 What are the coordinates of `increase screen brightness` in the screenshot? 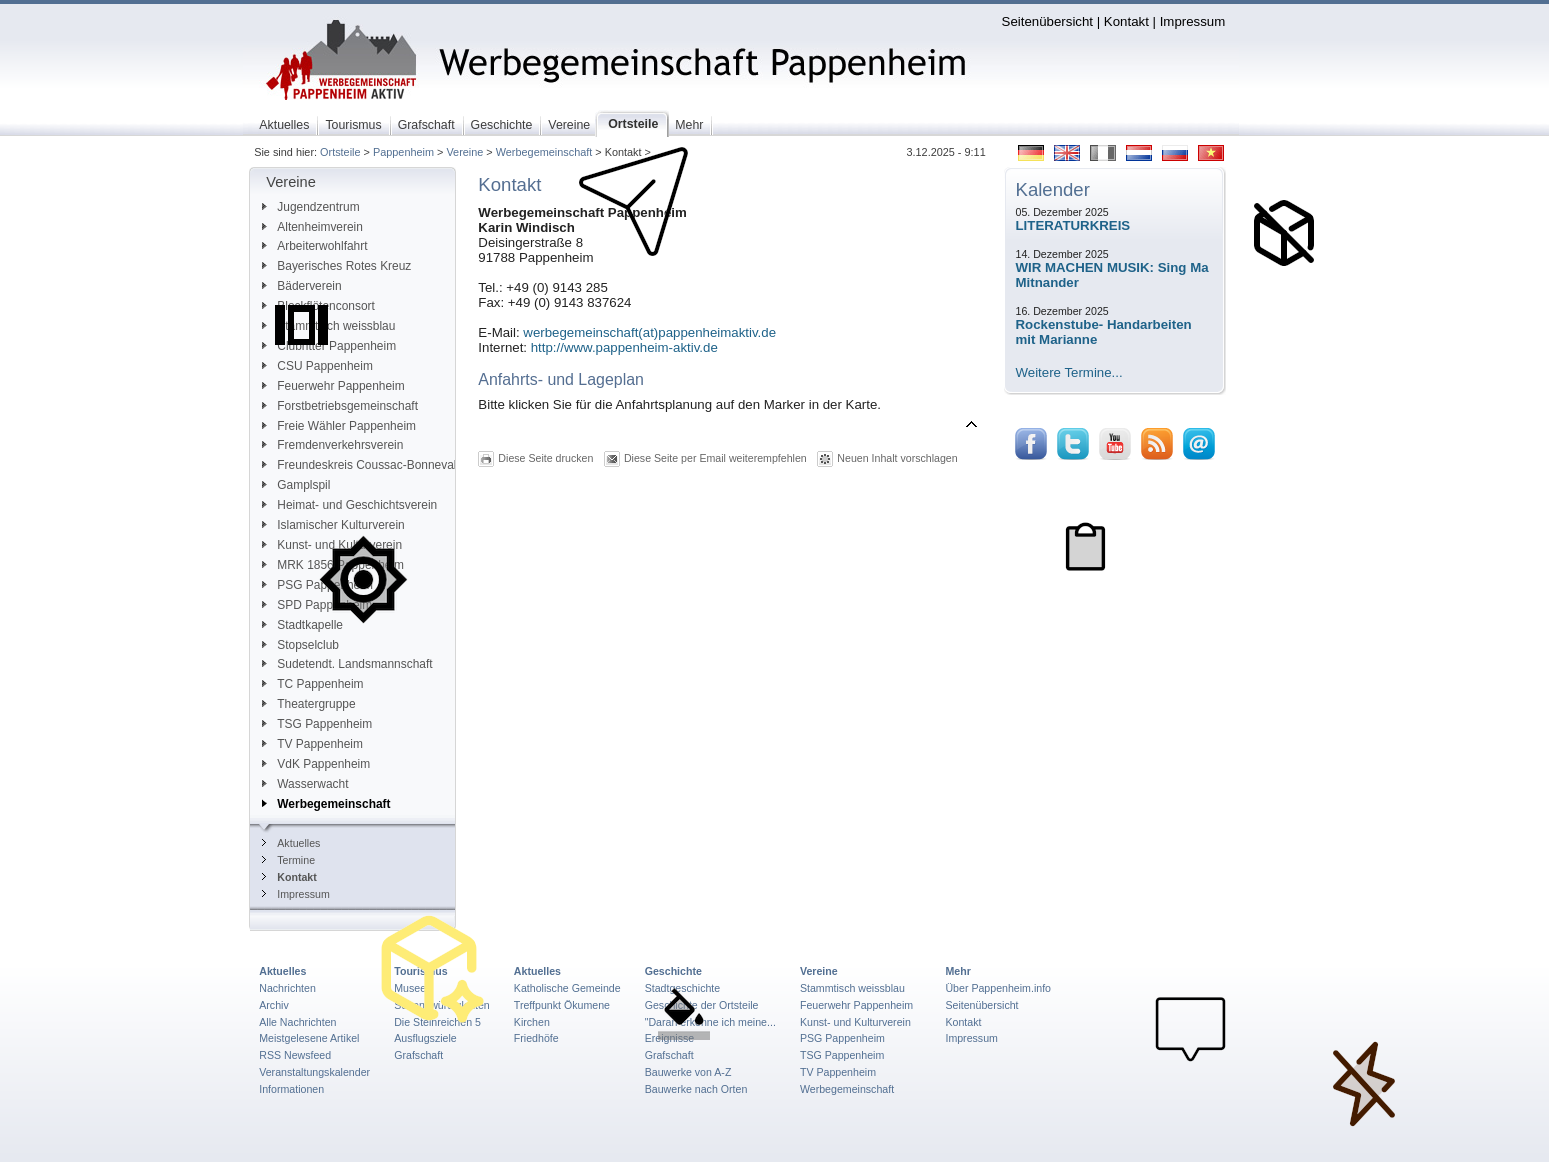 It's located at (363, 579).